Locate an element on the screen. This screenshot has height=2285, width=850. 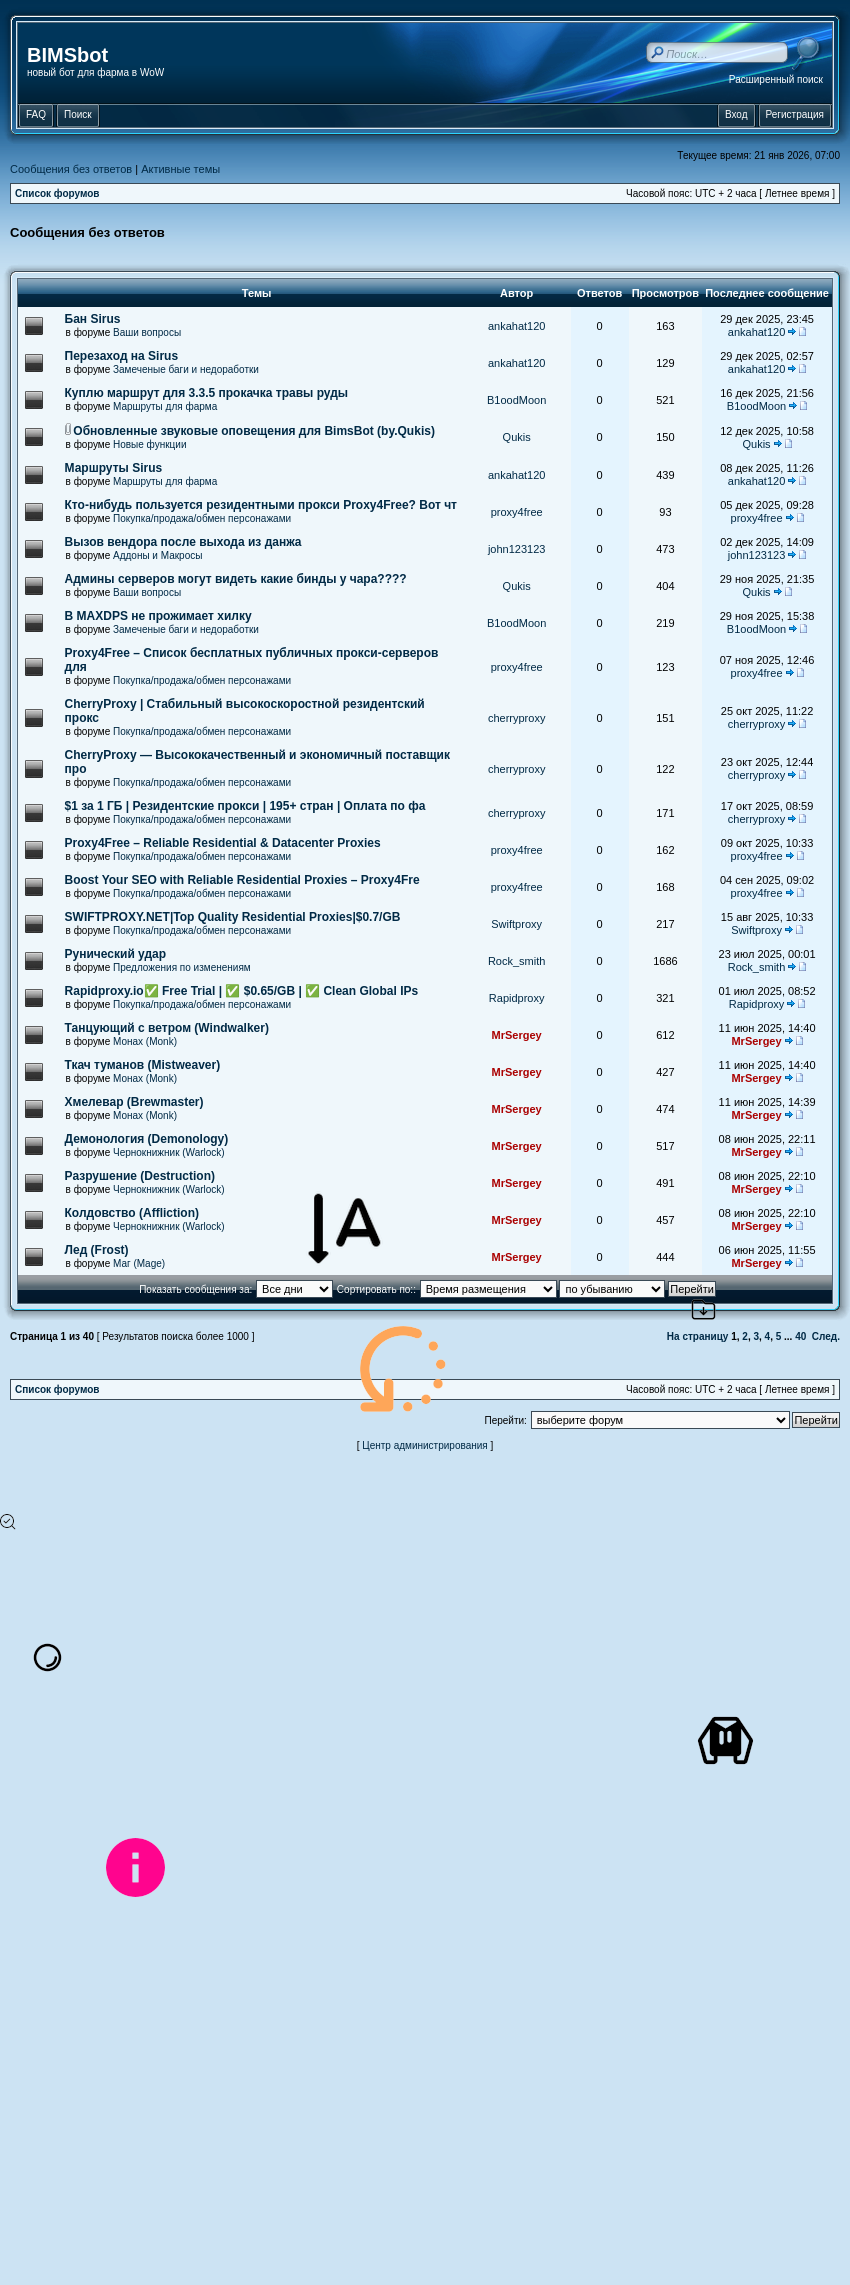
code scan completed successfully is located at coordinates (8, 1522).